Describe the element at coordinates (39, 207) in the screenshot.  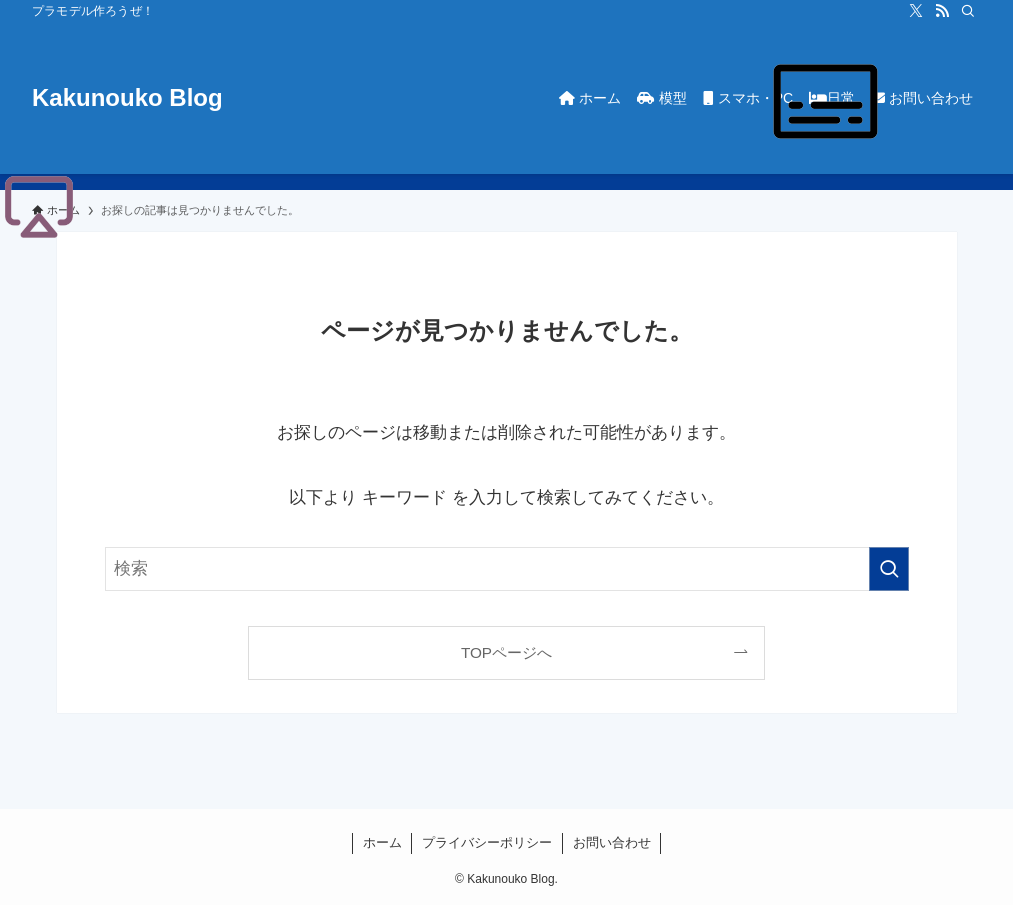
I see `stream content to an external display` at that location.